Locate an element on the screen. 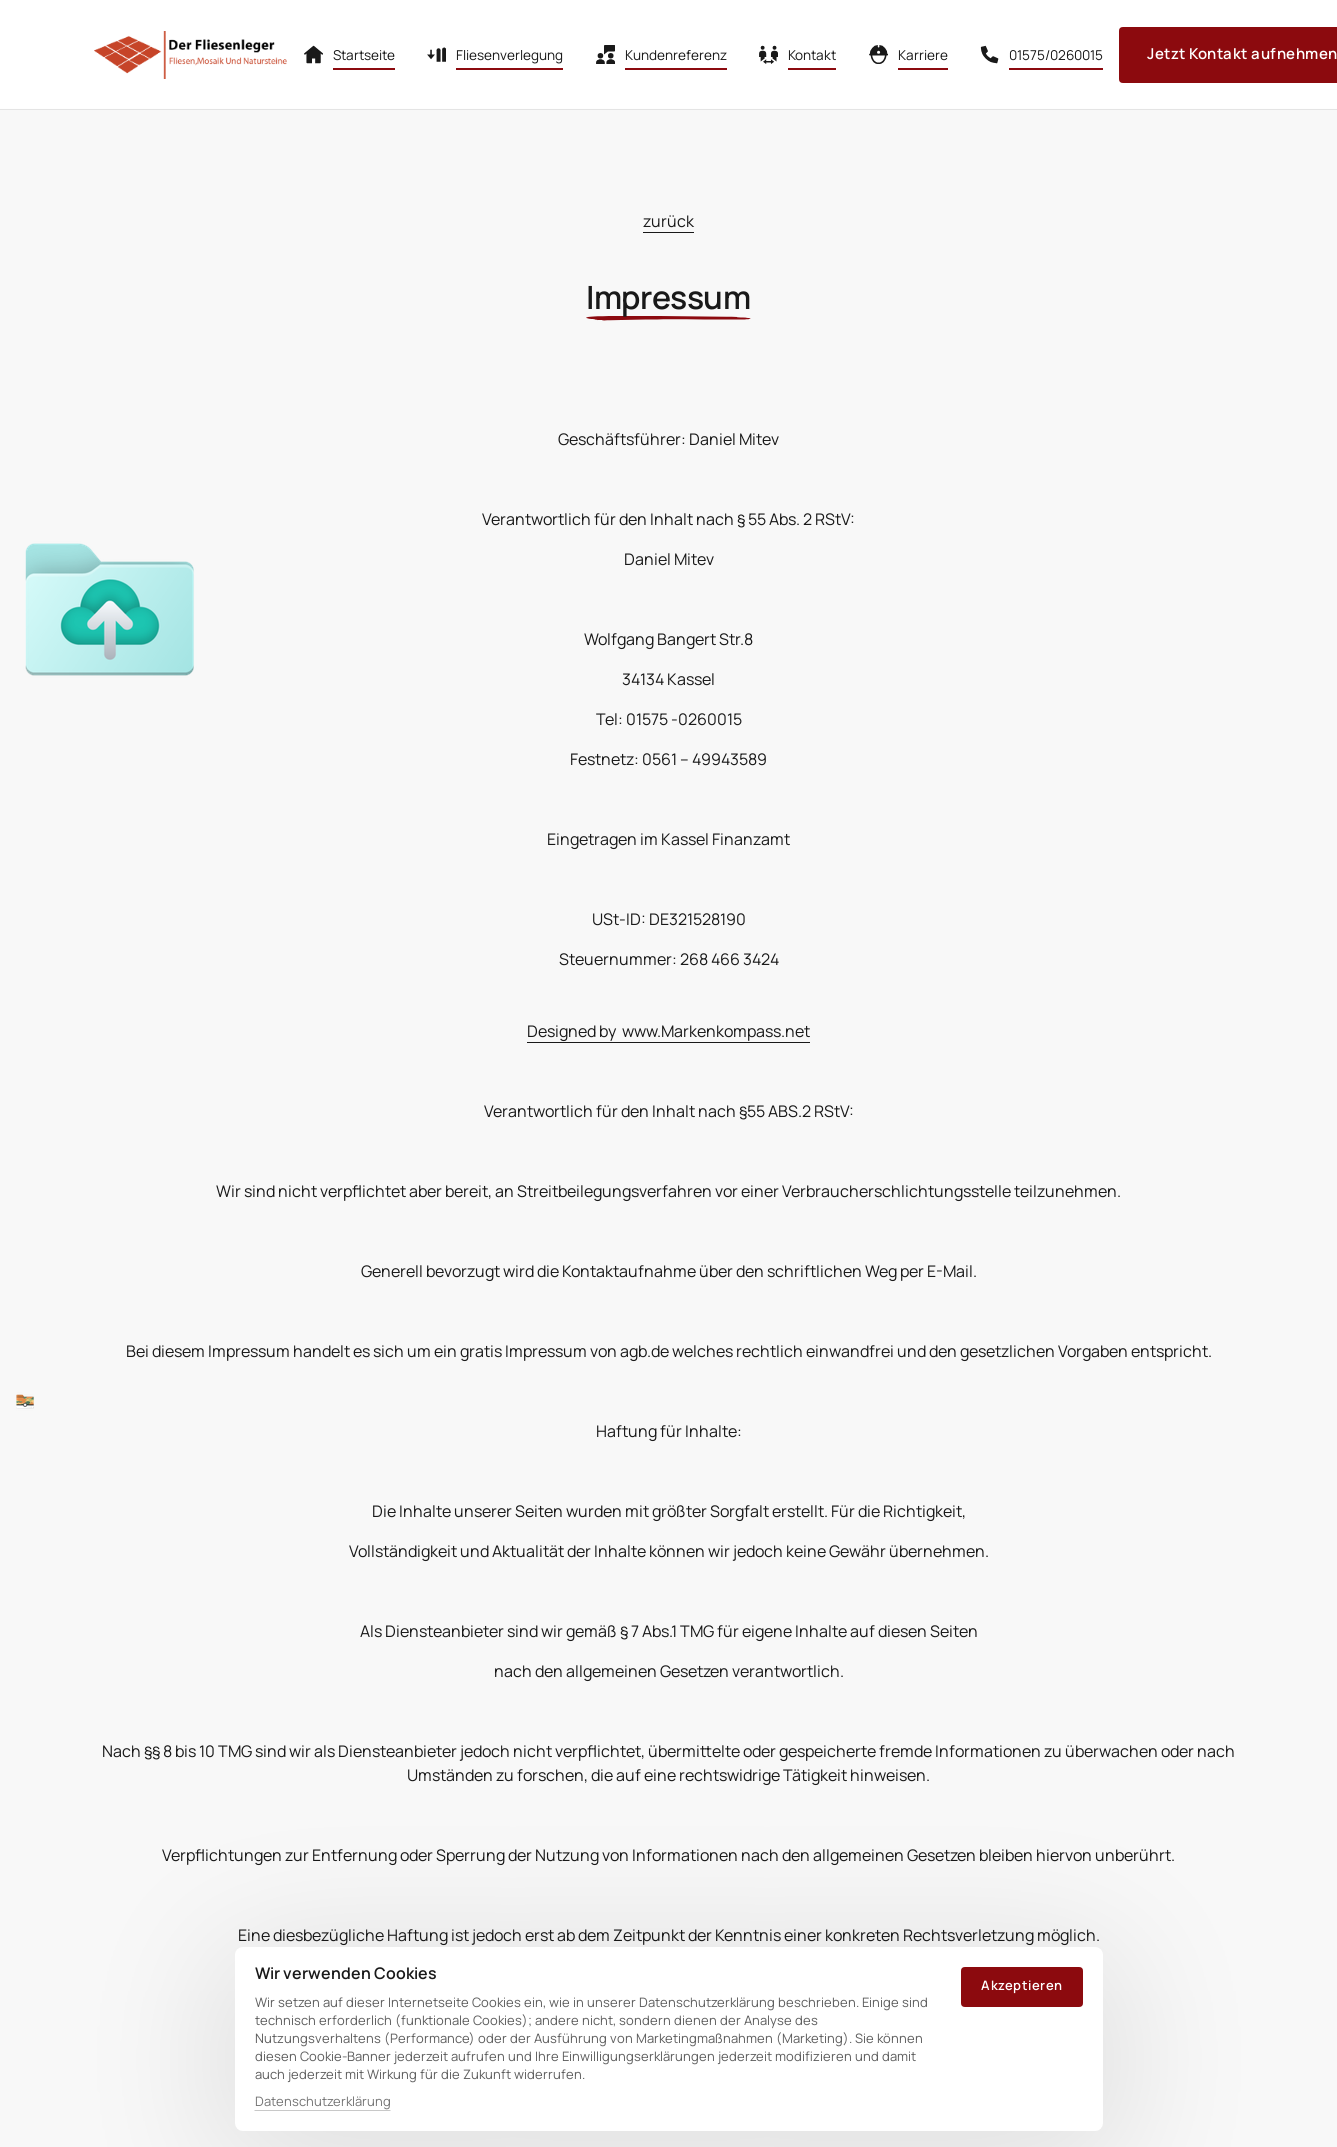 The width and height of the screenshot is (1337, 2147). access windows update download folder is located at coordinates (109, 614).